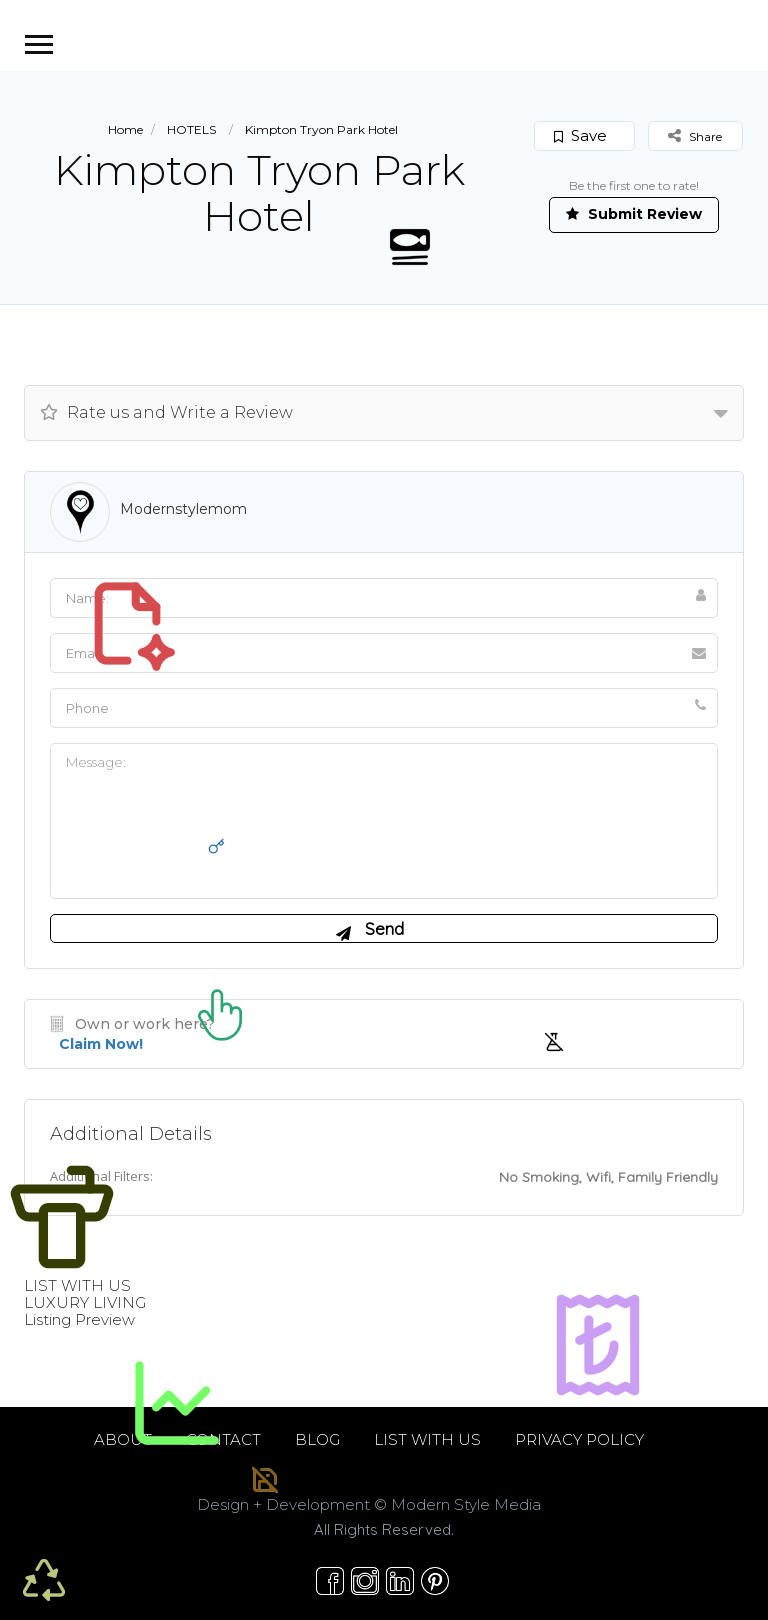 The height and width of the screenshot is (1620, 768). I want to click on generate AI content for this document, so click(127, 623).